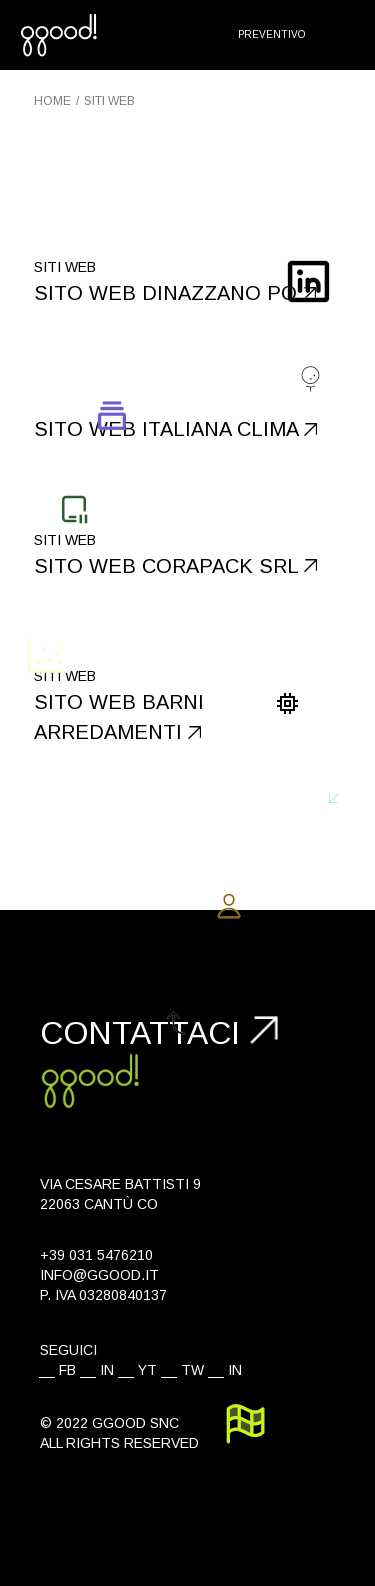  Describe the element at coordinates (229, 906) in the screenshot. I see `view your profile` at that location.